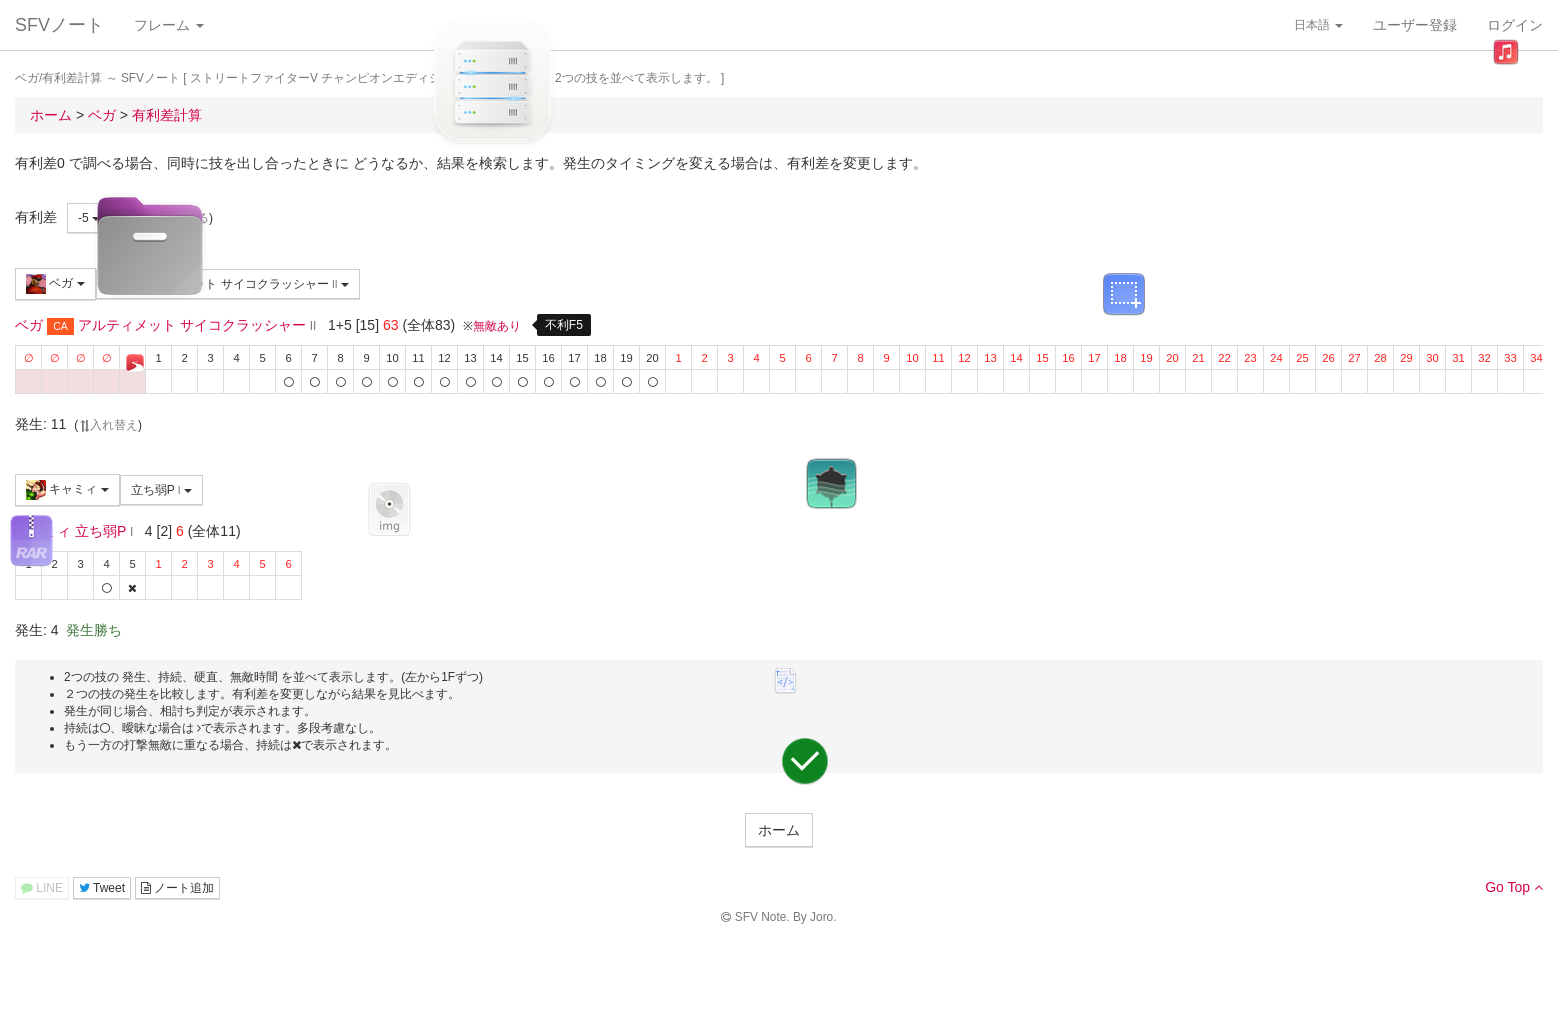 The height and width of the screenshot is (1036, 1558). I want to click on open the gnome music app, so click(1506, 52).